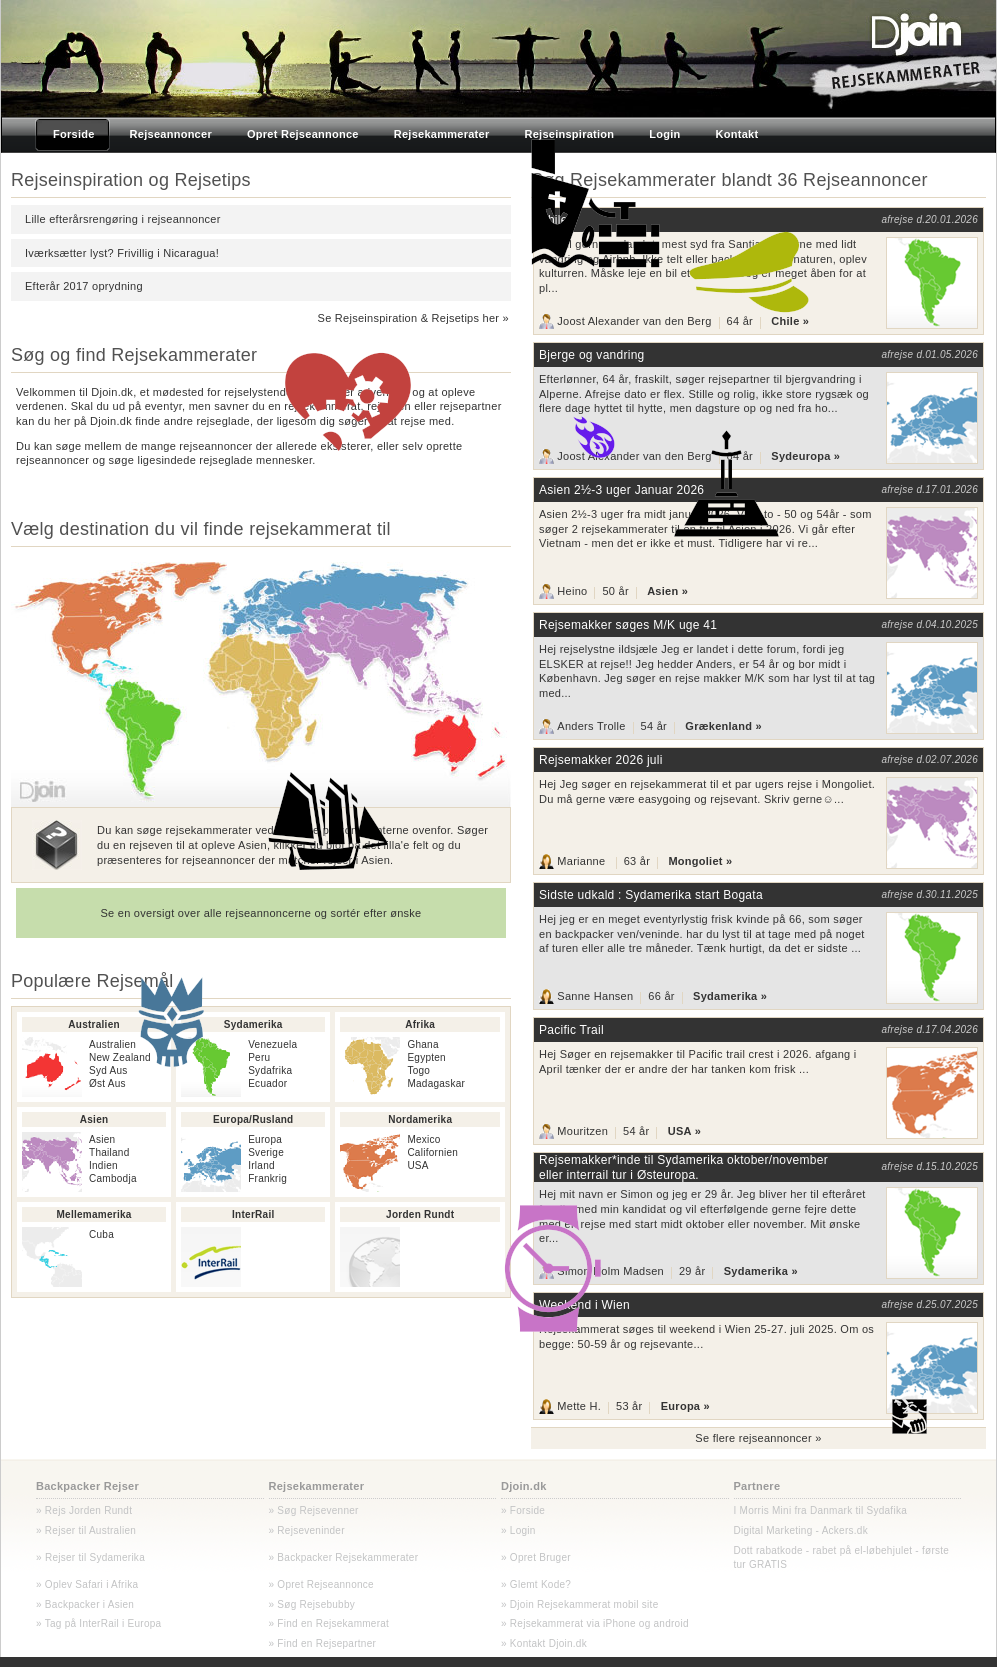  What do you see at coordinates (596, 204) in the screenshot?
I see `access harbor or port facilities` at bounding box center [596, 204].